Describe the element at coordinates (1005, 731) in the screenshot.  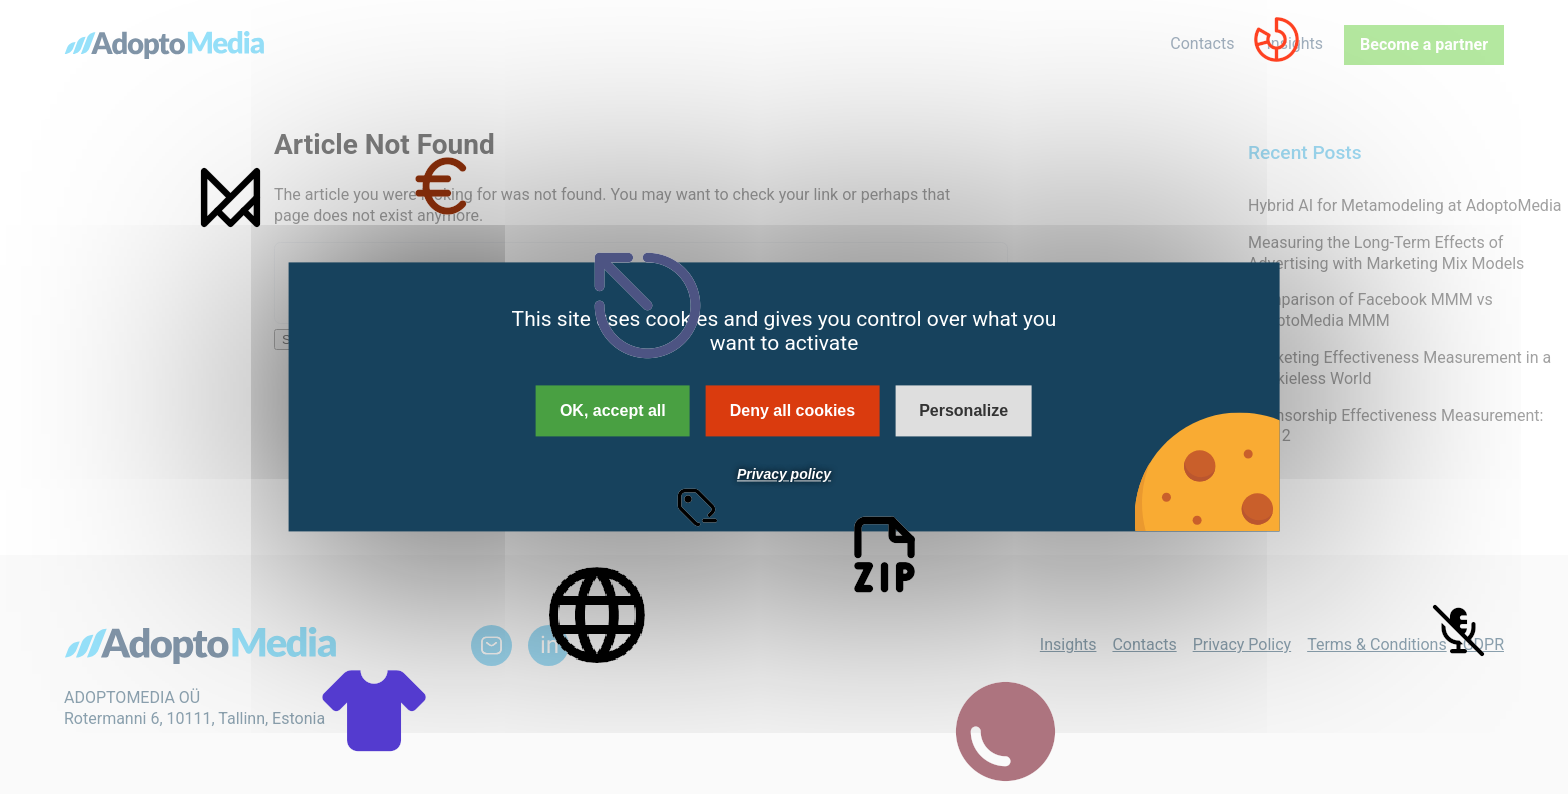
I see `apply inner shadow effect to bottom-left corner` at that location.